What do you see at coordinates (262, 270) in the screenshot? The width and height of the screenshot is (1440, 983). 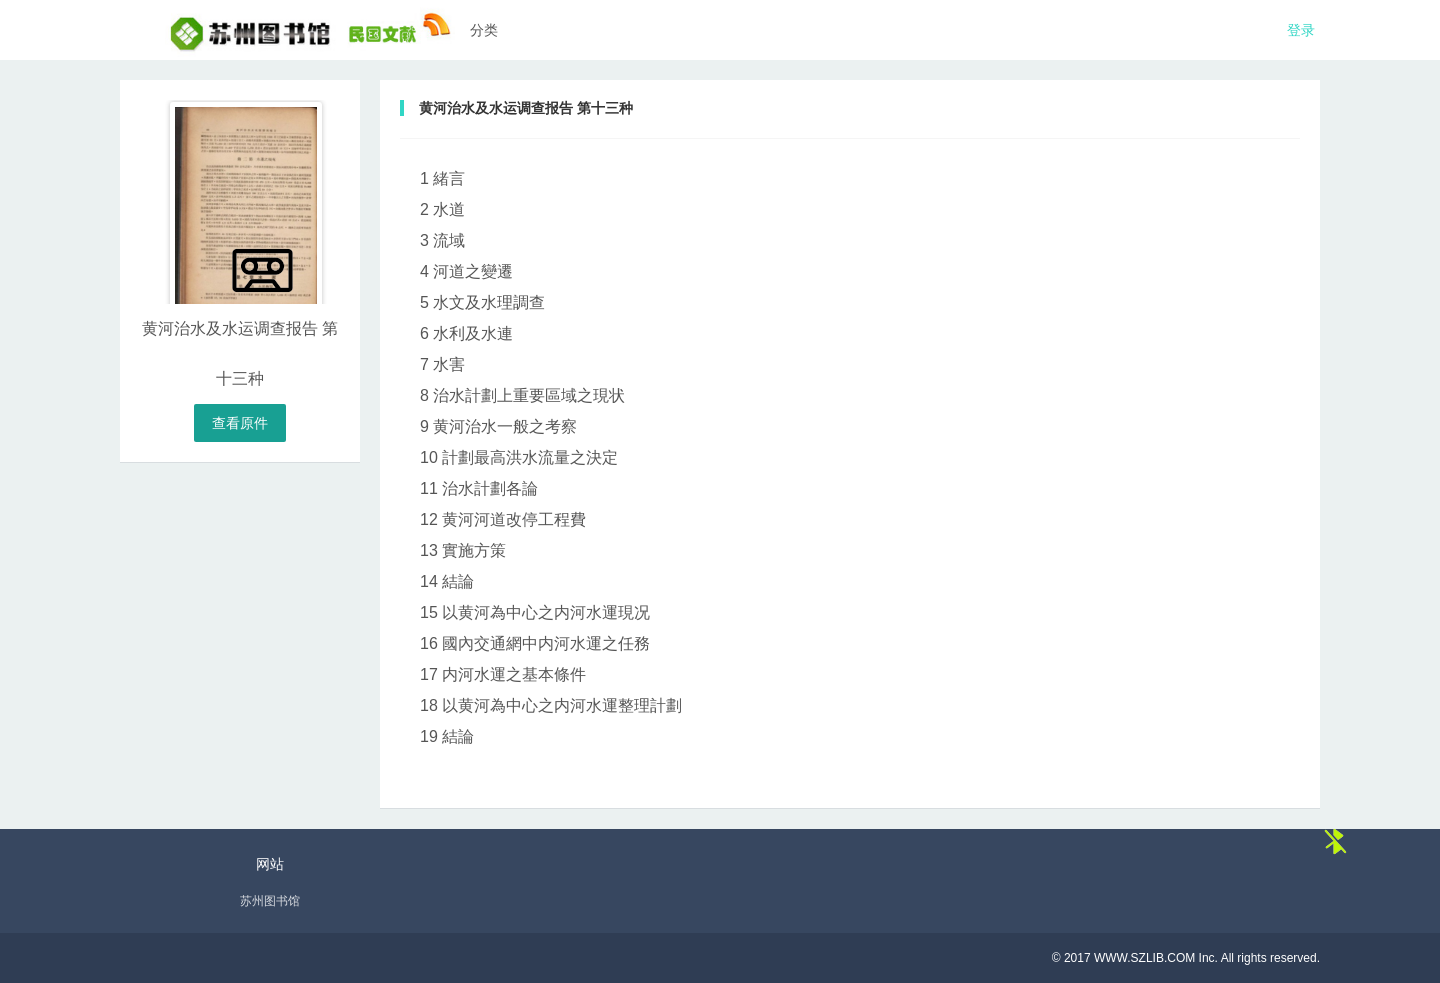 I see `access audio recordings or voice memos` at bounding box center [262, 270].